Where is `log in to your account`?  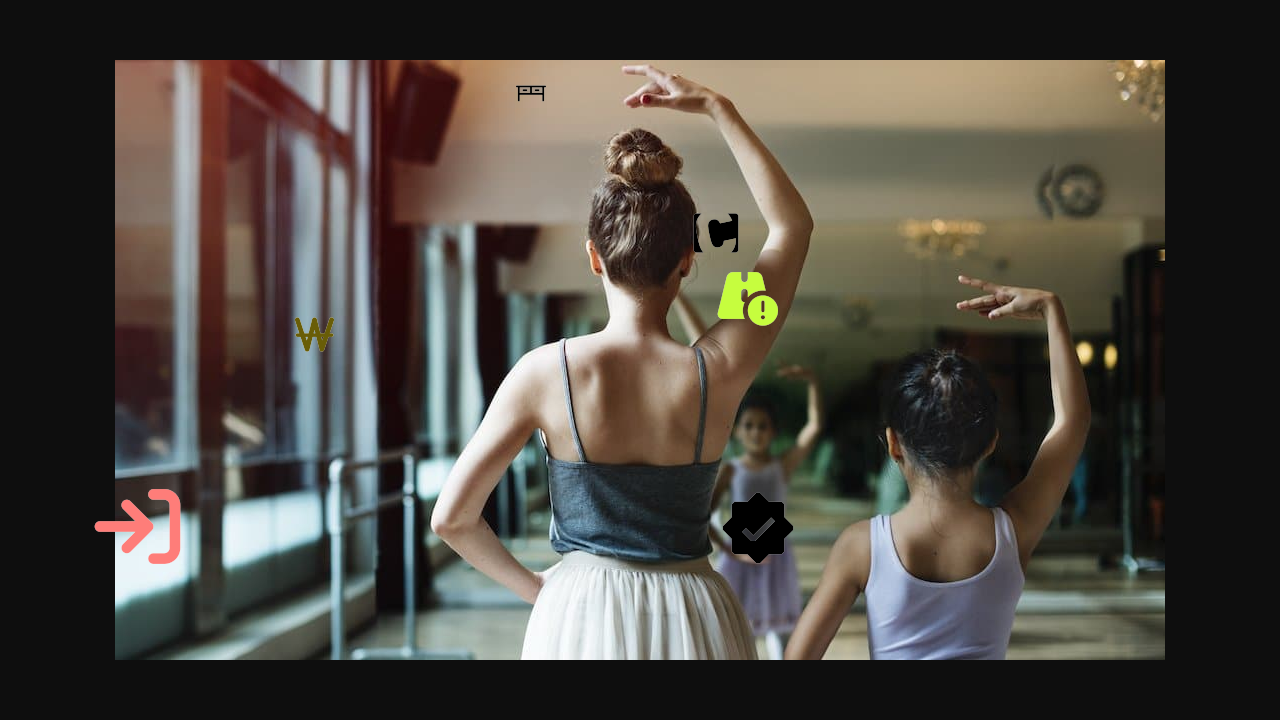 log in to your account is located at coordinates (137, 526).